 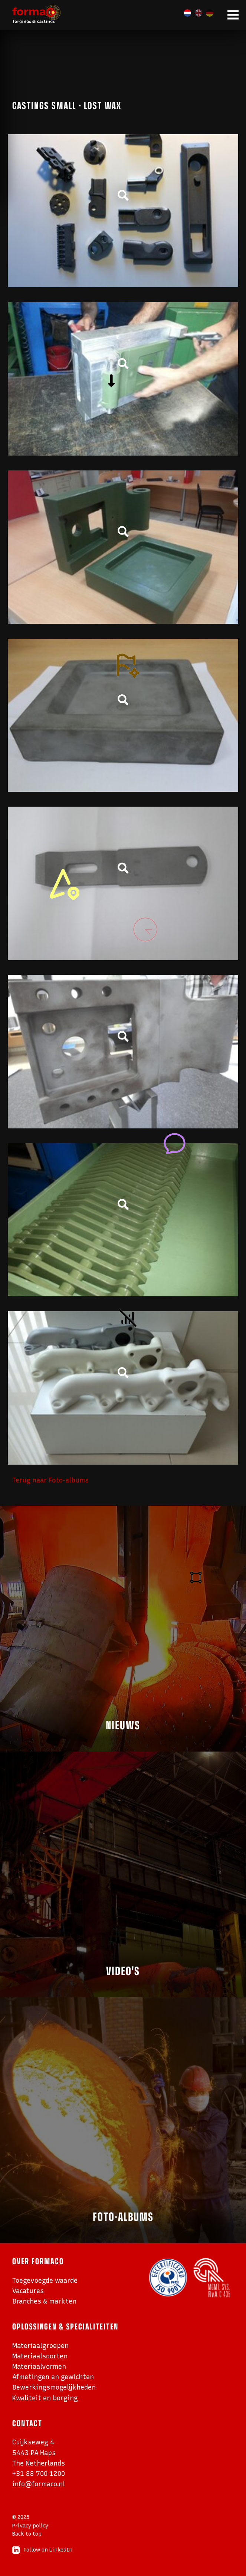 What do you see at coordinates (126, 665) in the screenshot?
I see `flag content for AI review or processing` at bounding box center [126, 665].